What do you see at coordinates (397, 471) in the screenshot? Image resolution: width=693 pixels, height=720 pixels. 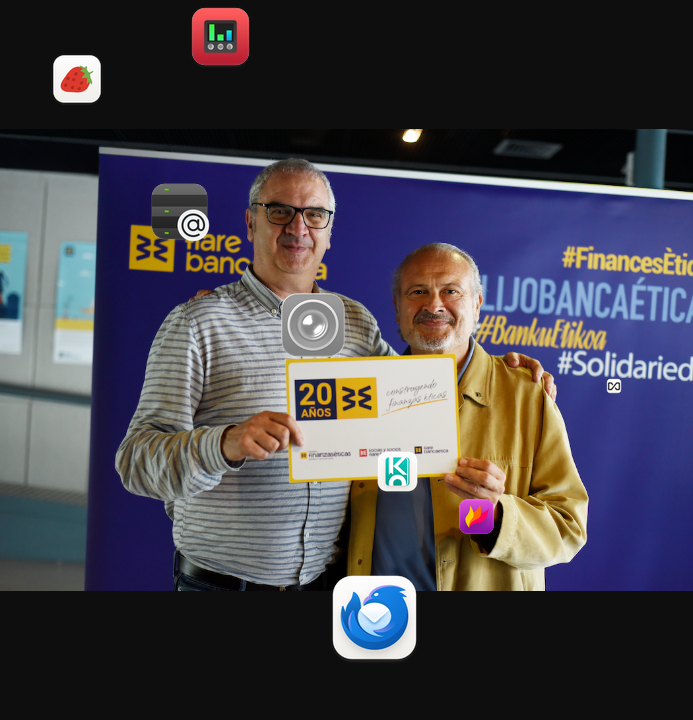 I see `open koreader e-book reading app` at bounding box center [397, 471].